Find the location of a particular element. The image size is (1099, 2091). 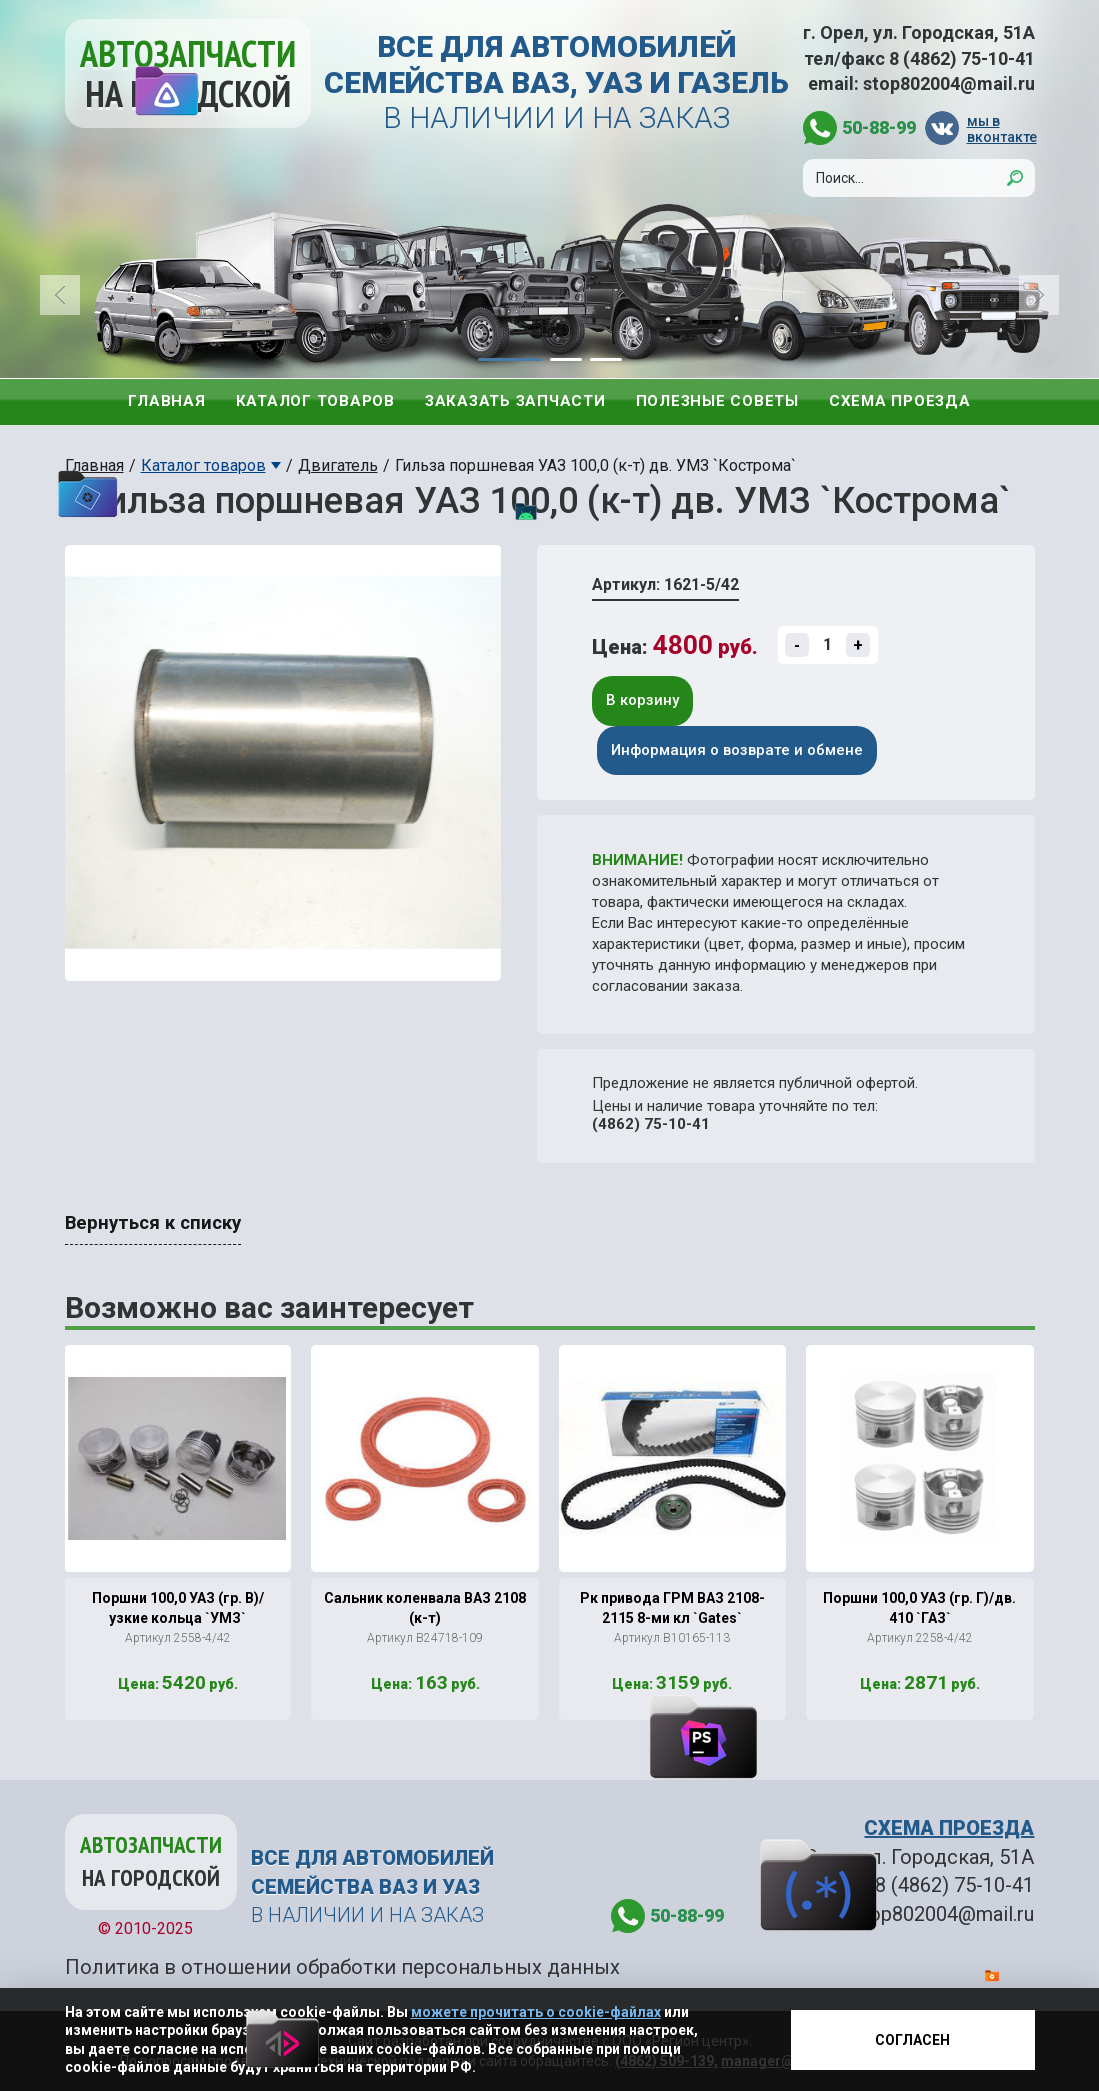

open jellyfin media server folder is located at coordinates (166, 92).